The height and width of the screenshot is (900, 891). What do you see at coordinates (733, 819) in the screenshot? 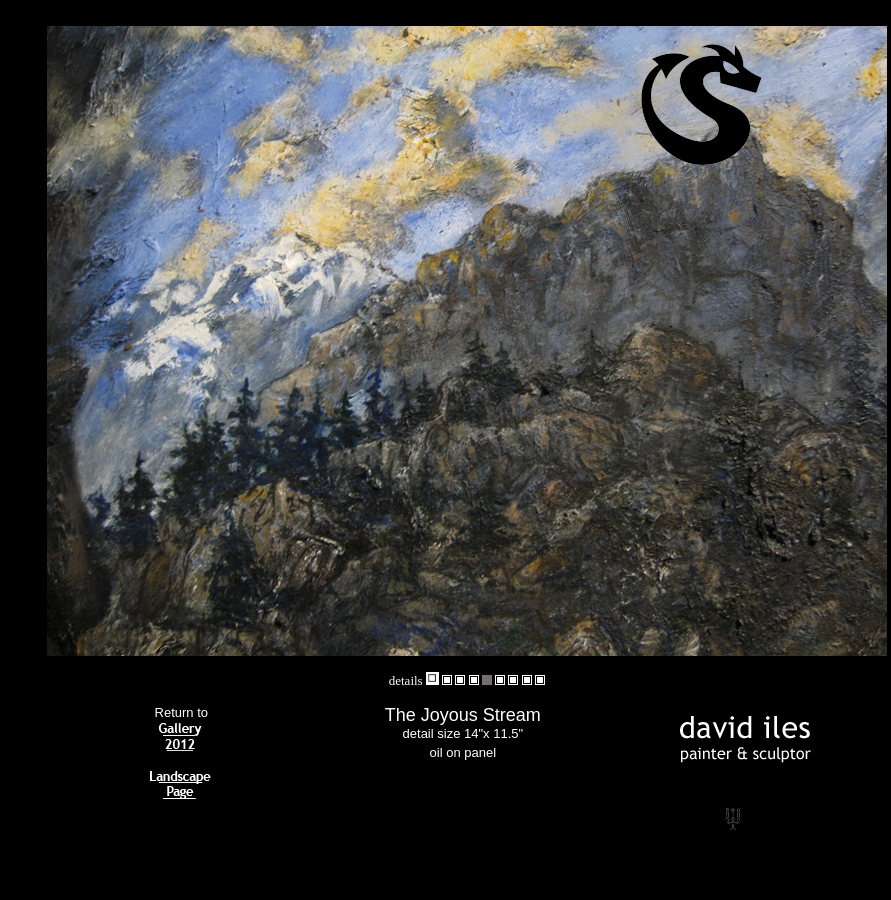
I see `decorative lighting or ambiance setting` at bounding box center [733, 819].